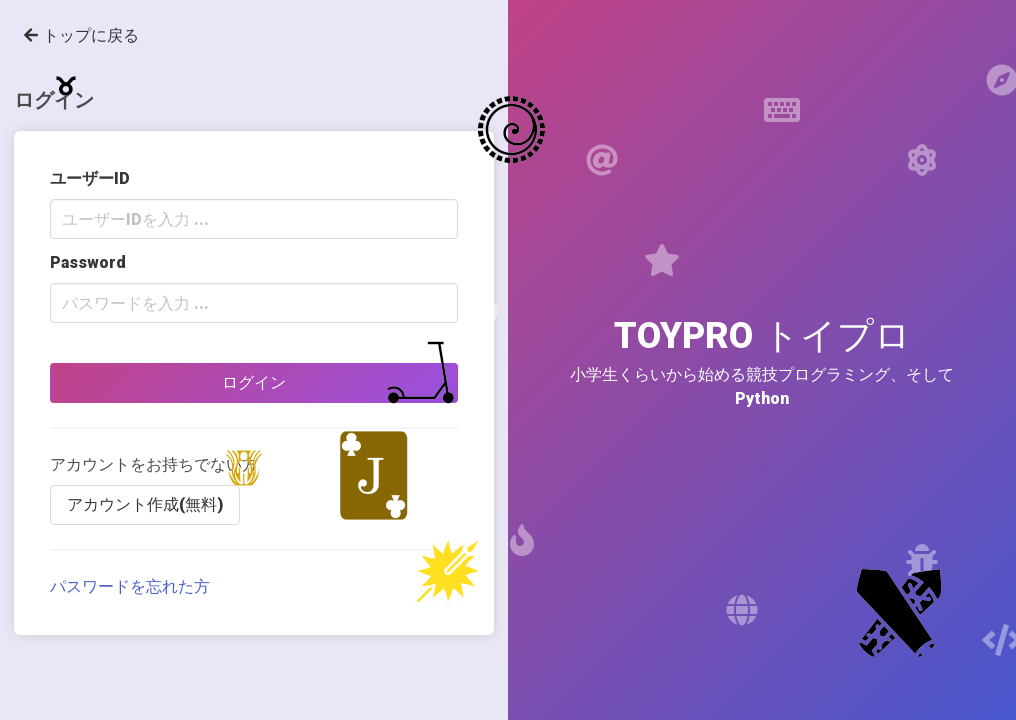 This screenshot has width=1016, height=720. I want to click on equip arm armor or bracers, so click(899, 613).